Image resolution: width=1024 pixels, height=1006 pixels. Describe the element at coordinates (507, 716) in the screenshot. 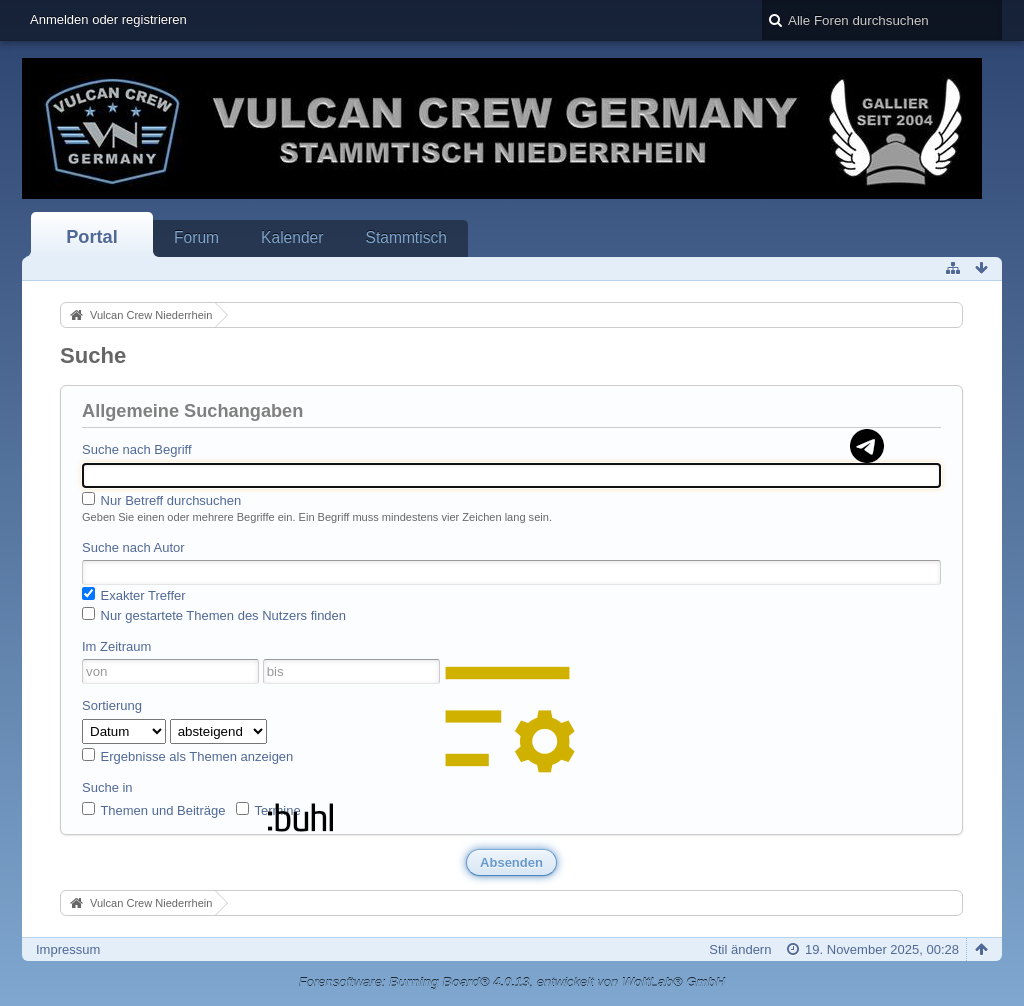

I see `access list or menu settings` at that location.